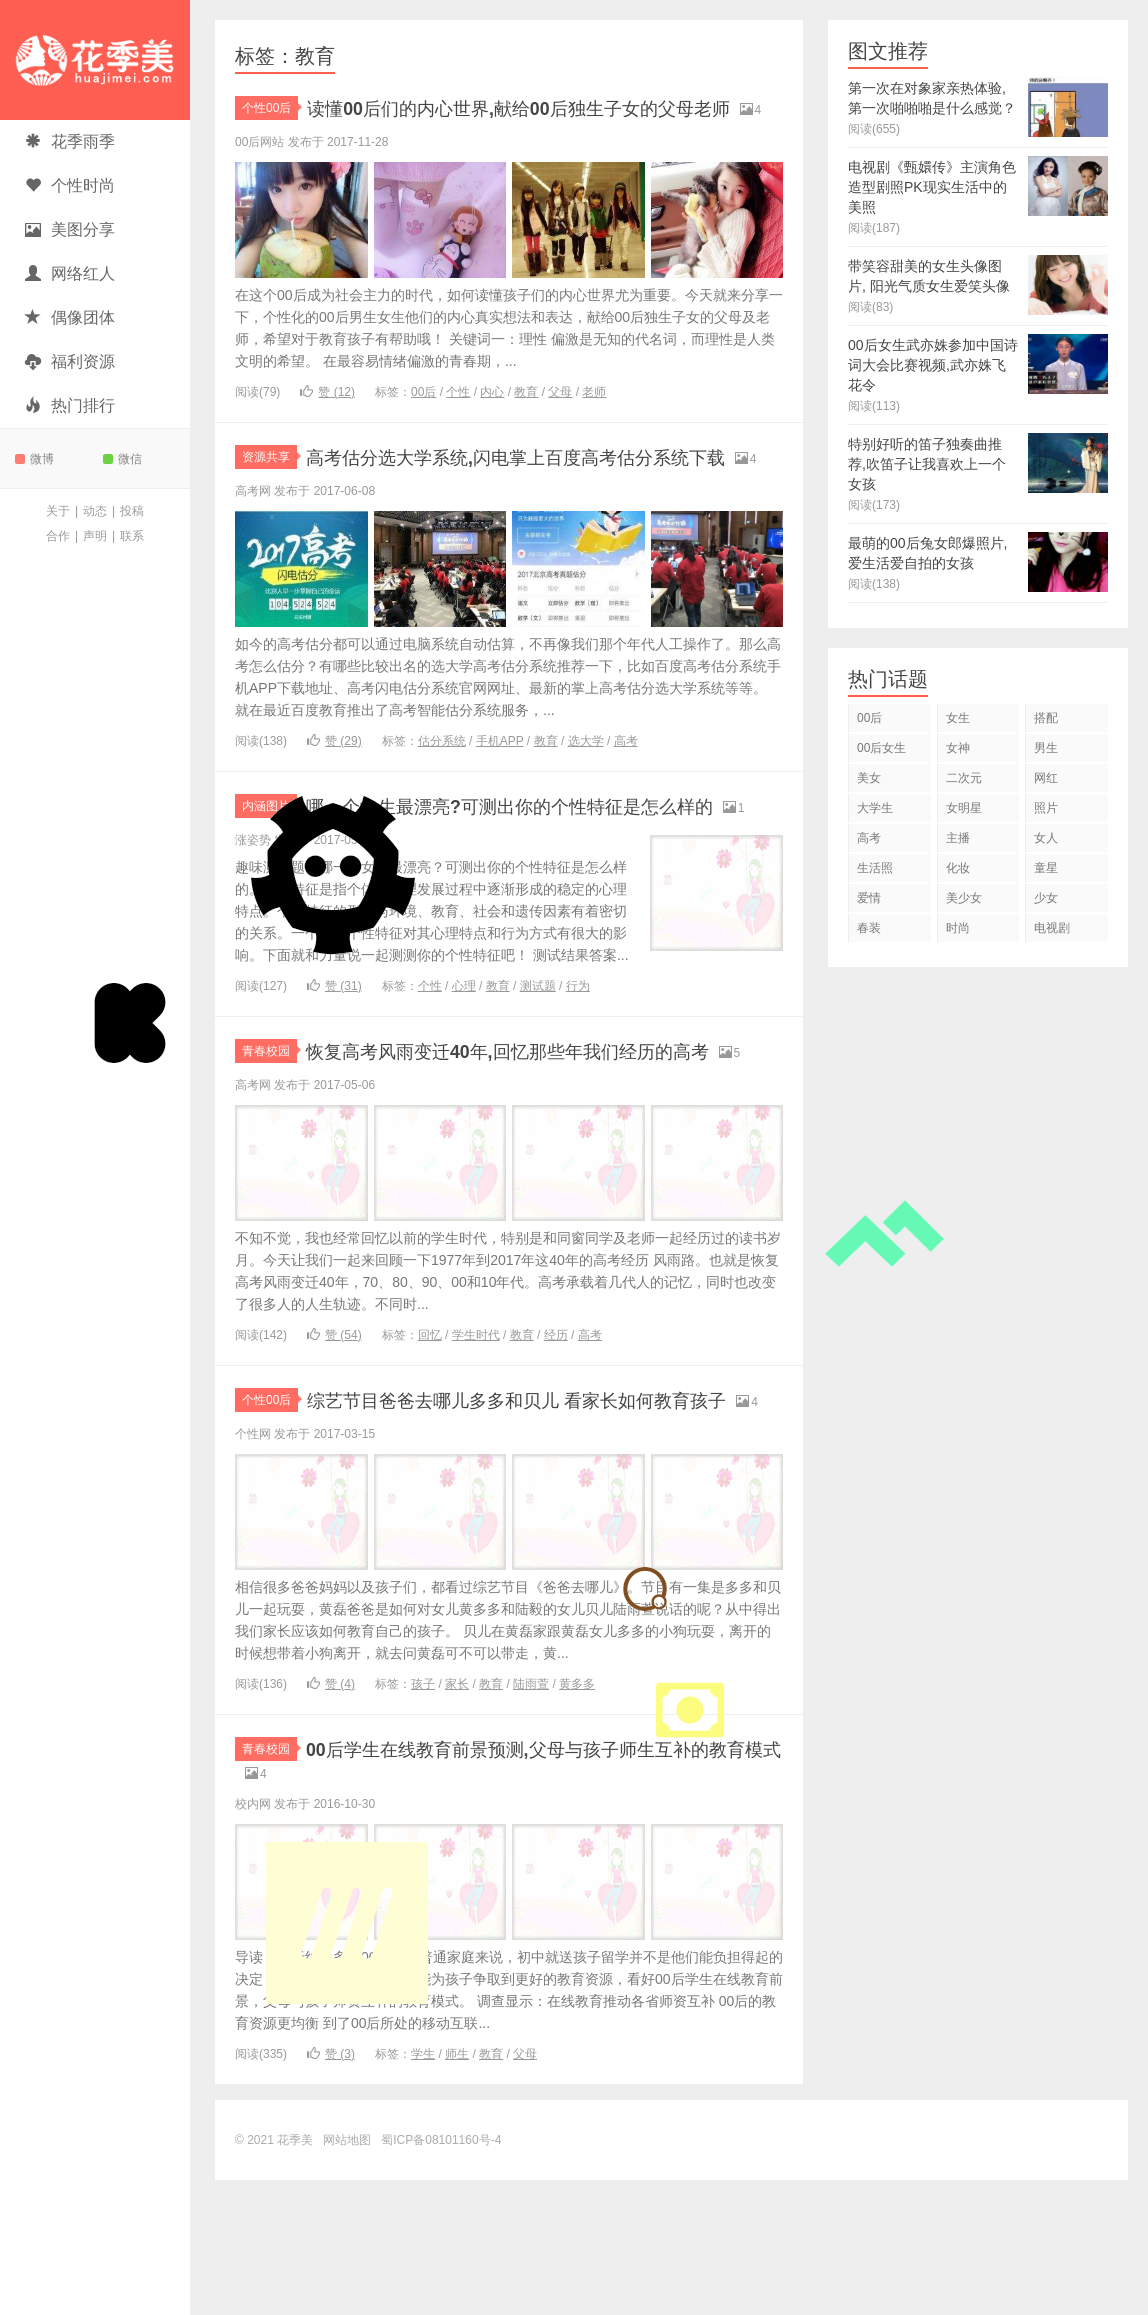 This screenshot has height=2315, width=1148. What do you see at coordinates (347, 1923) in the screenshot?
I see `open the what3words location app` at bounding box center [347, 1923].